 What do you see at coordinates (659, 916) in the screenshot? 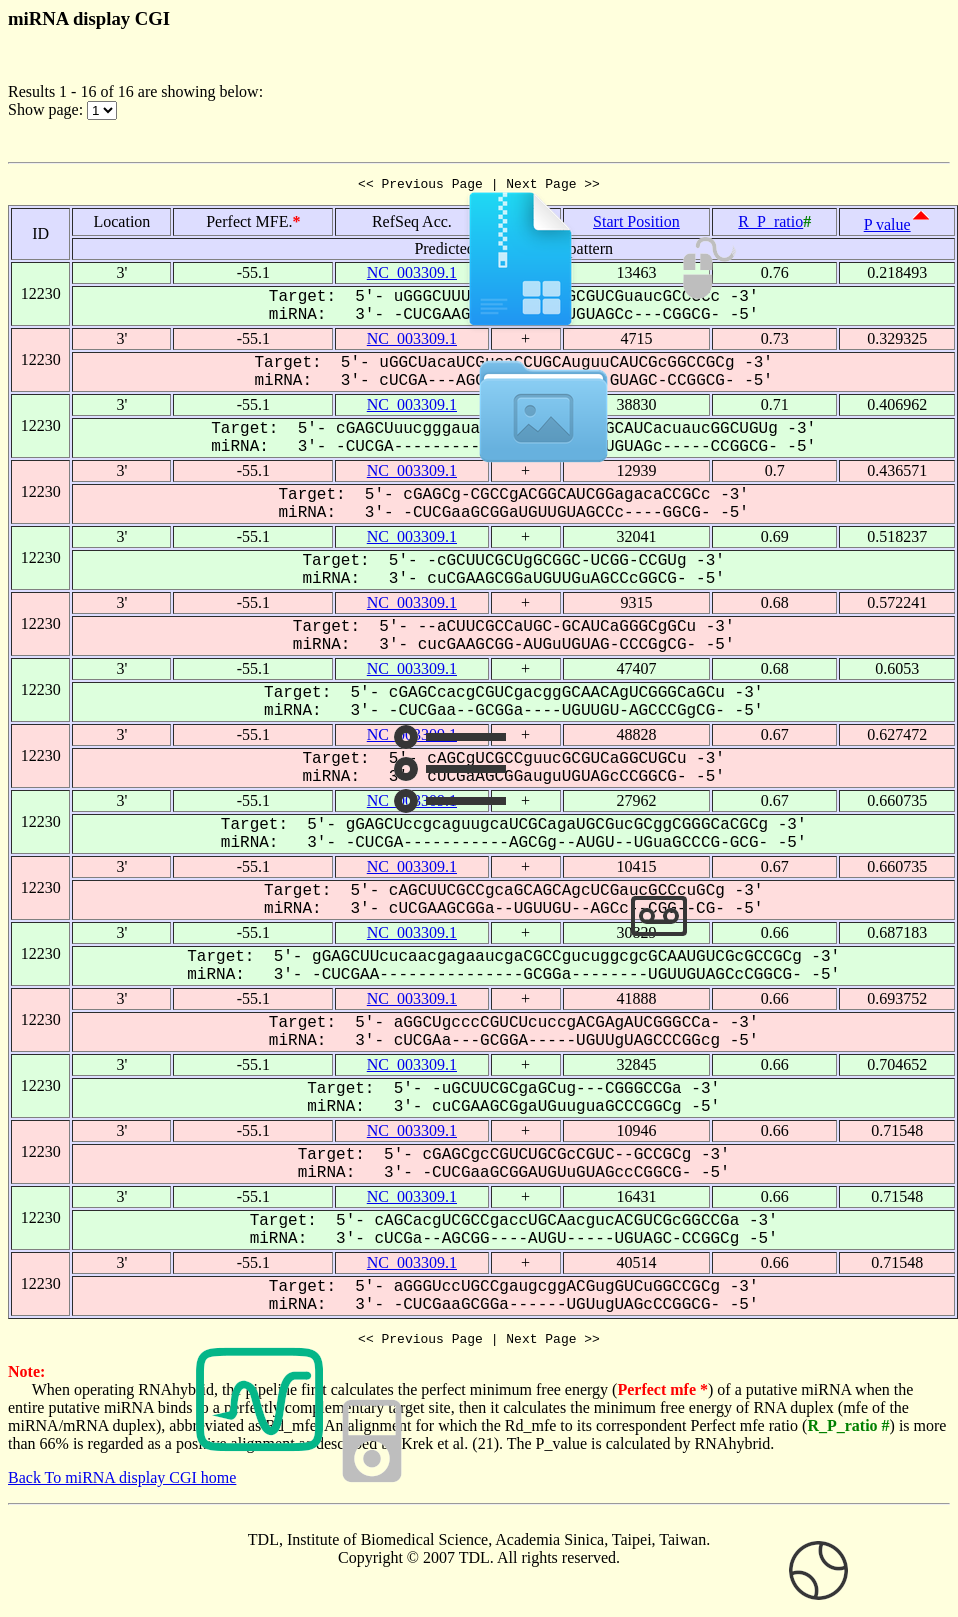
I see `indicates audio tape or cassette media` at bounding box center [659, 916].